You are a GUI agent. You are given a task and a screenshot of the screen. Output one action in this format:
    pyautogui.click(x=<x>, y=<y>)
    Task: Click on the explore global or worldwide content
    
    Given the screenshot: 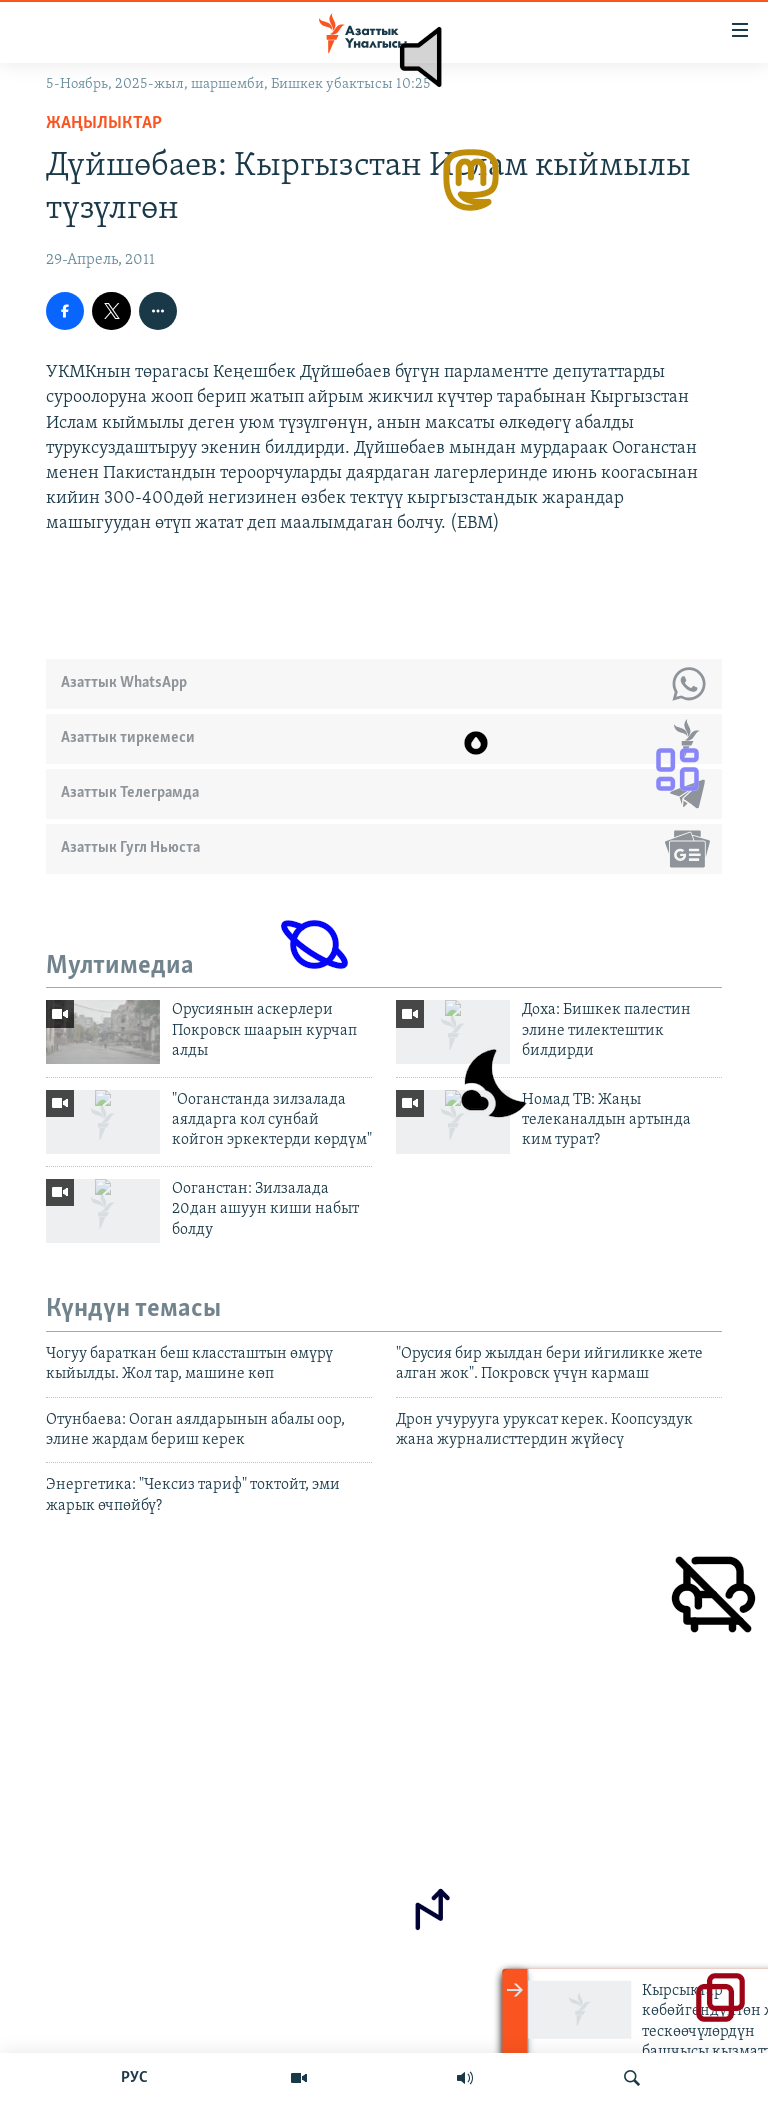 What is the action you would take?
    pyautogui.click(x=314, y=944)
    